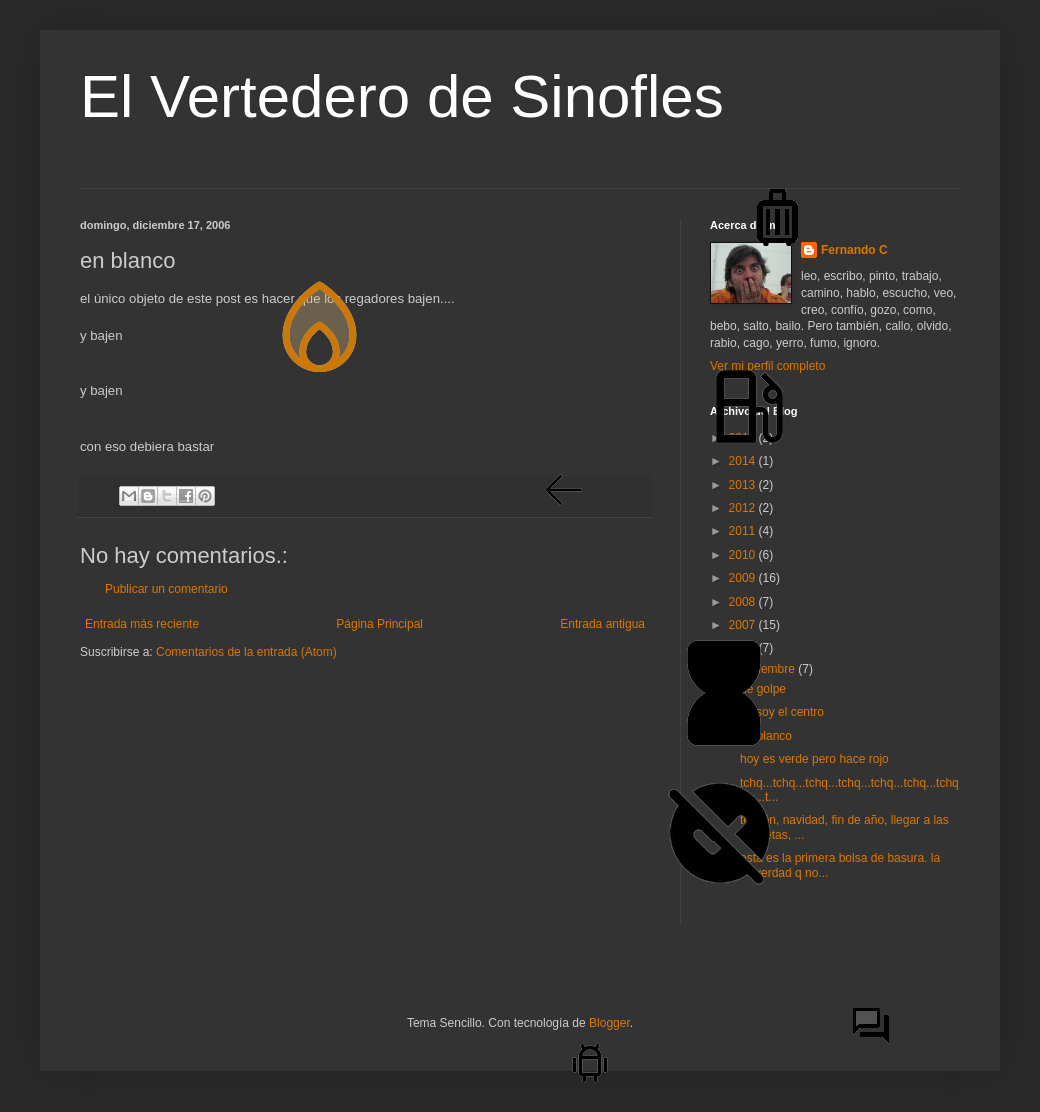  I want to click on access travel or trip planning features, so click(777, 217).